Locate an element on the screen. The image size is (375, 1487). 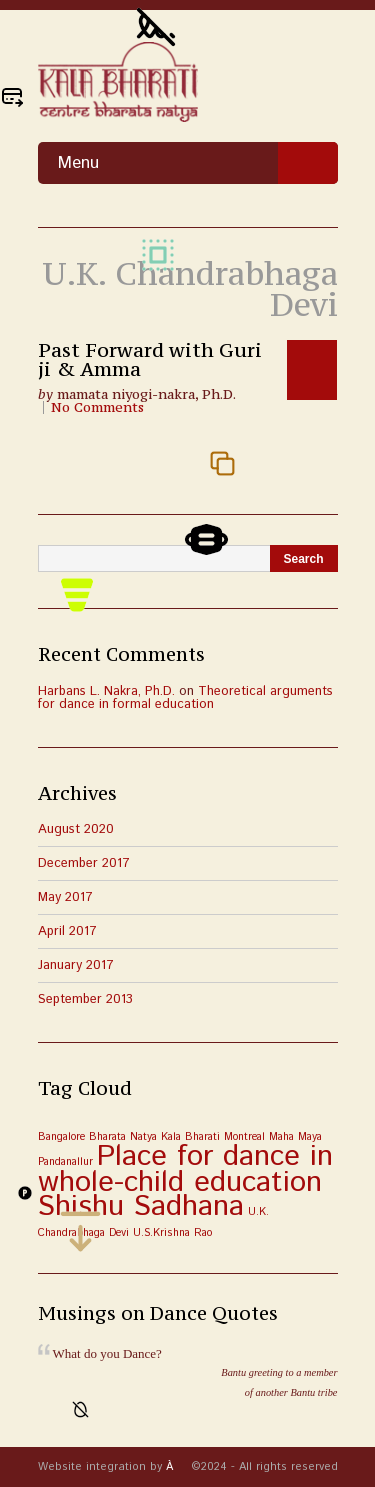
signature feature disabled is located at coordinates (156, 27).